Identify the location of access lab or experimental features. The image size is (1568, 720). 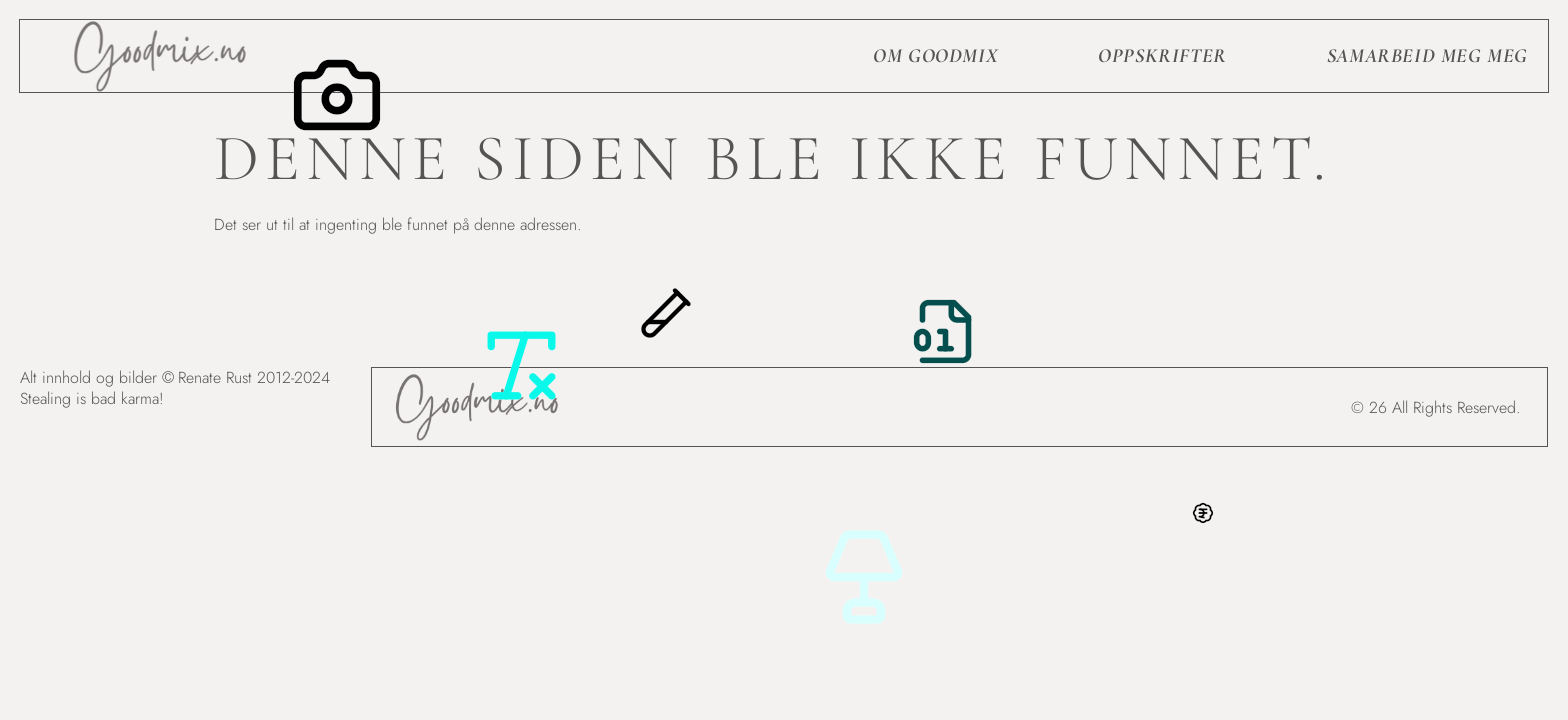
(666, 313).